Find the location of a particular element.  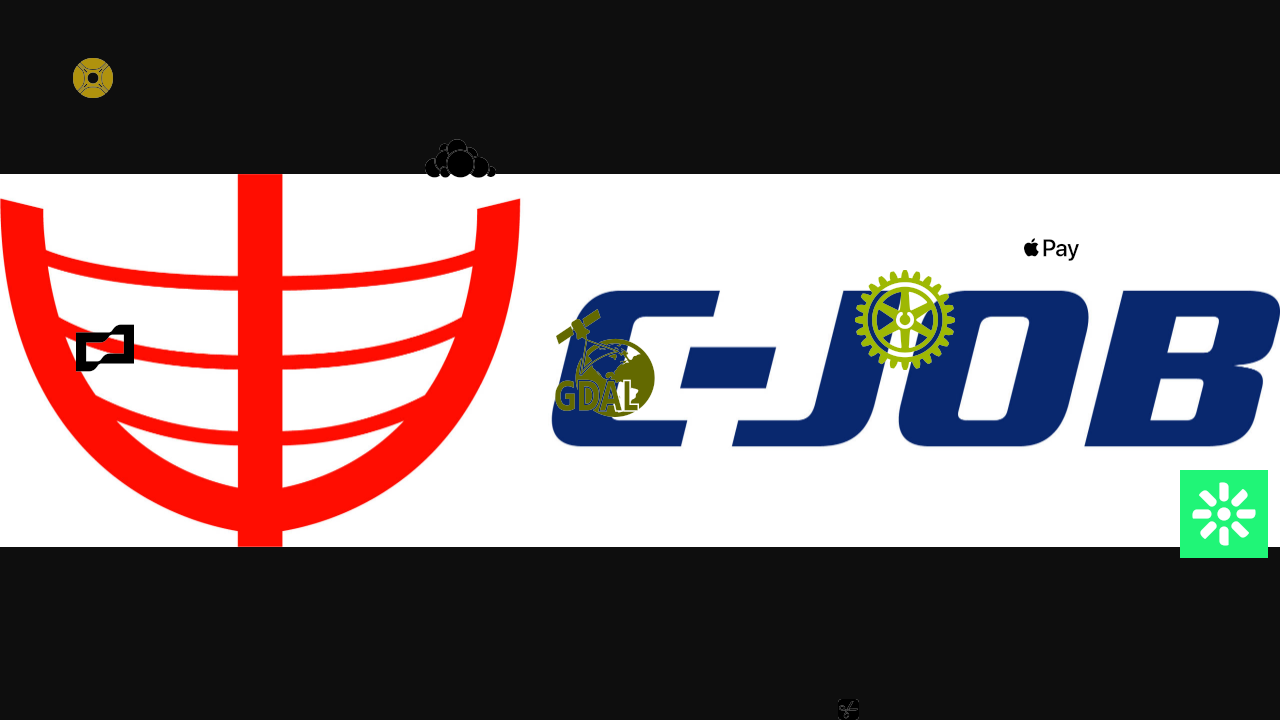

Rotary International organization logo is located at coordinates (905, 320).